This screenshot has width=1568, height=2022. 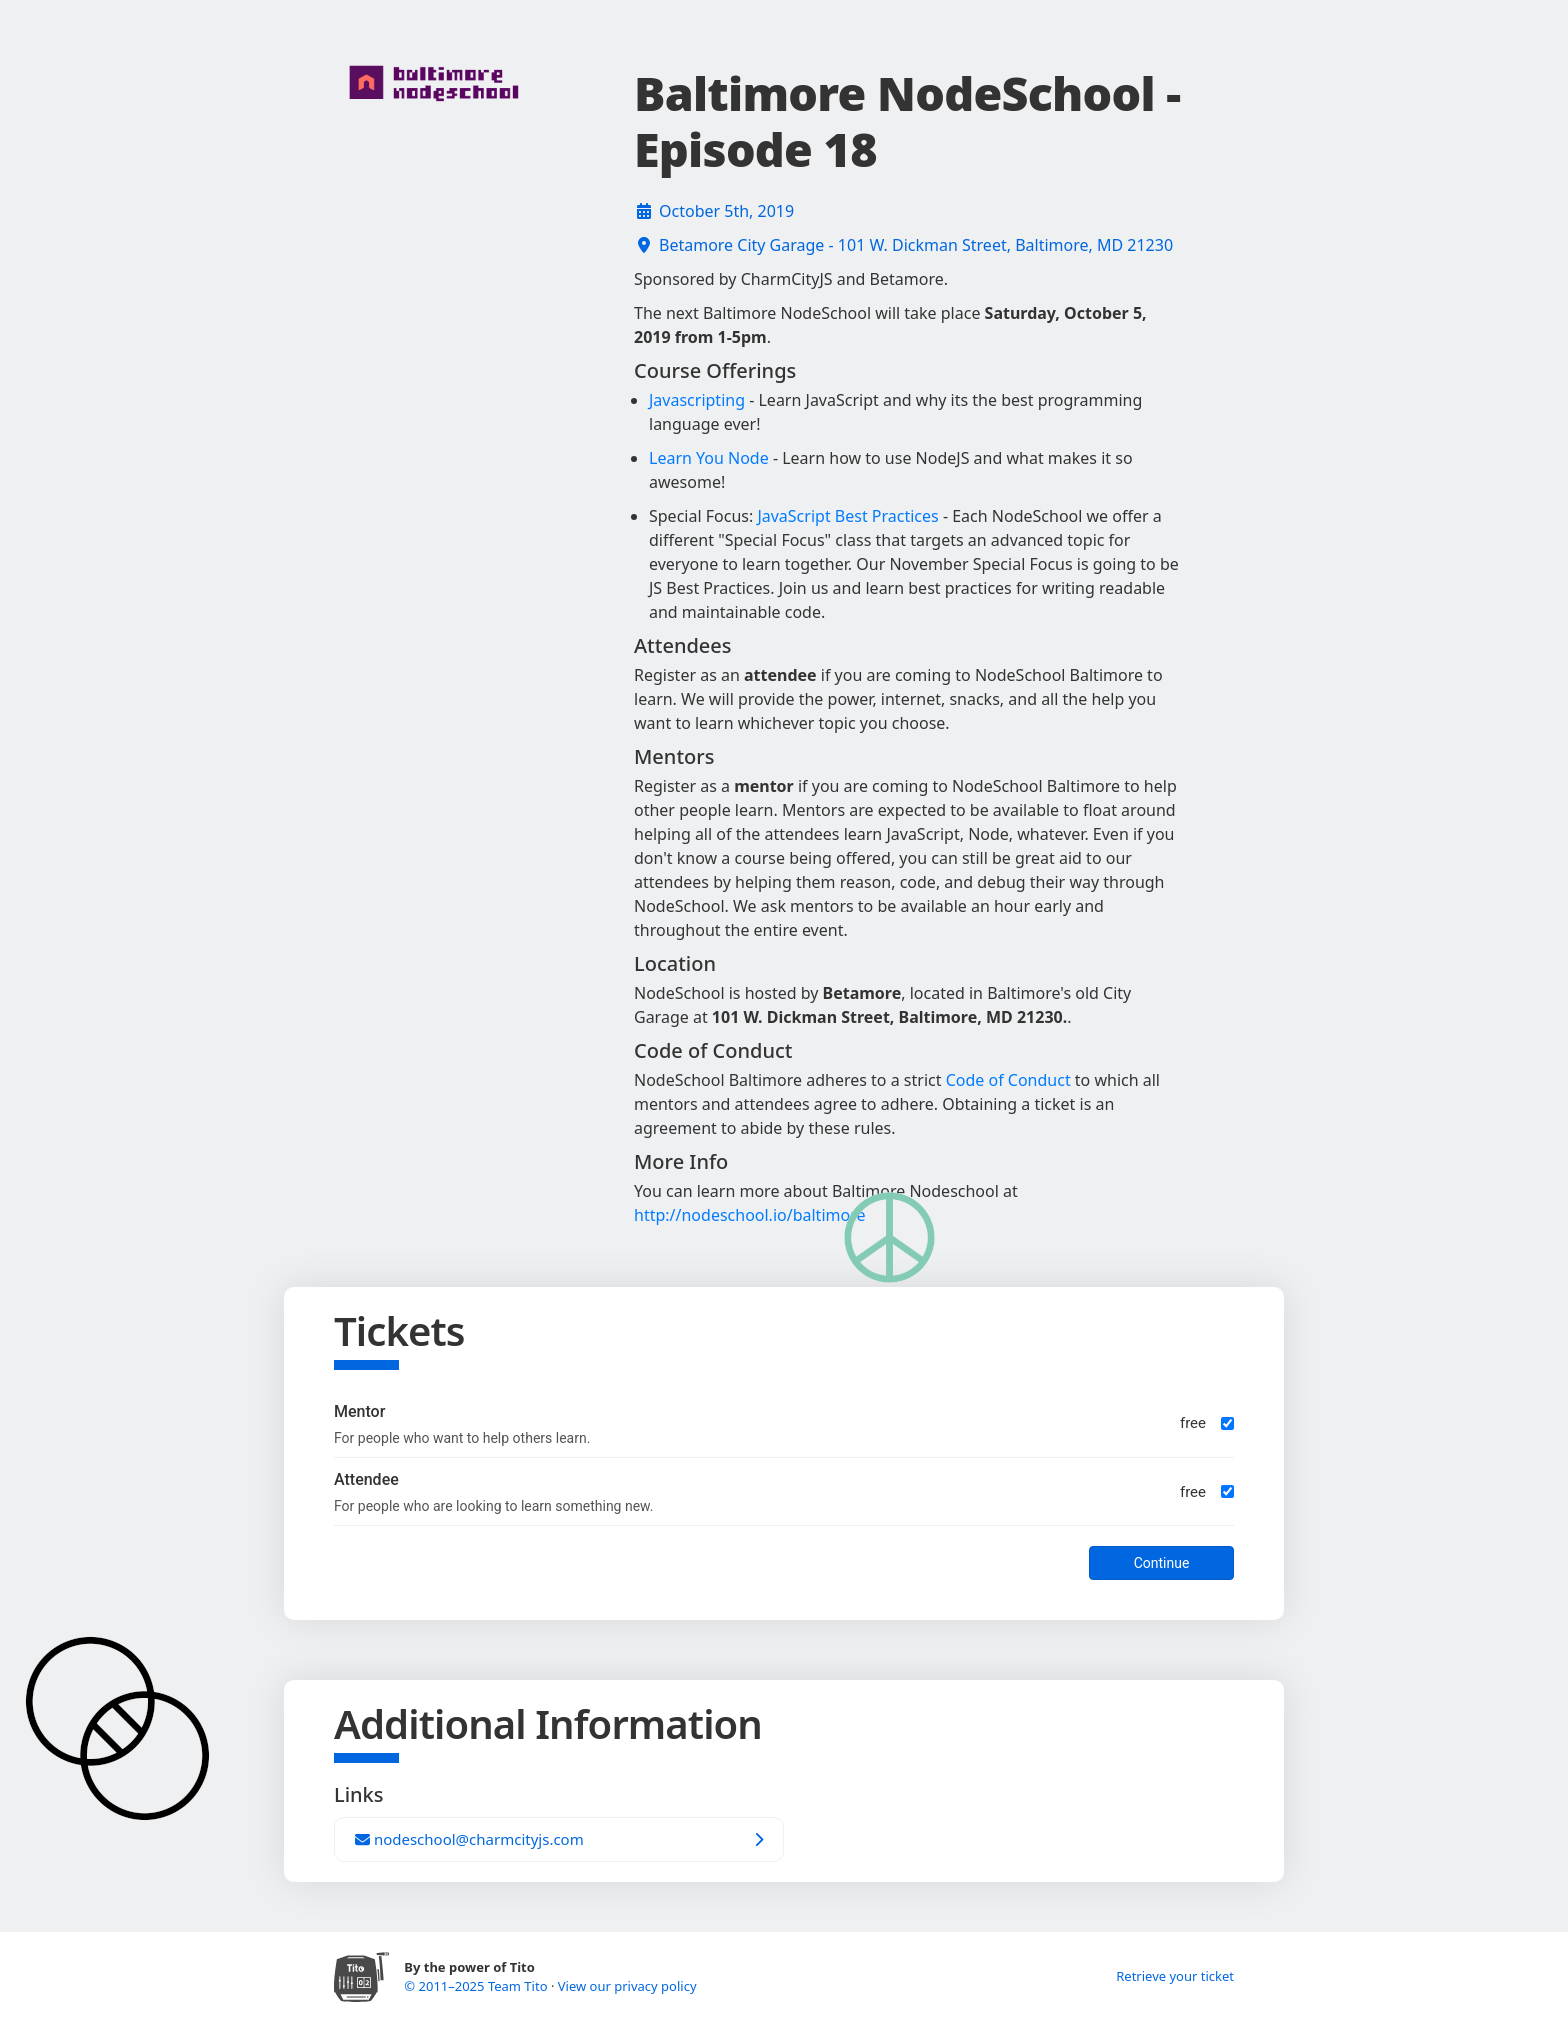 I want to click on apply intersect operation to selected shapes, so click(x=117, y=1728).